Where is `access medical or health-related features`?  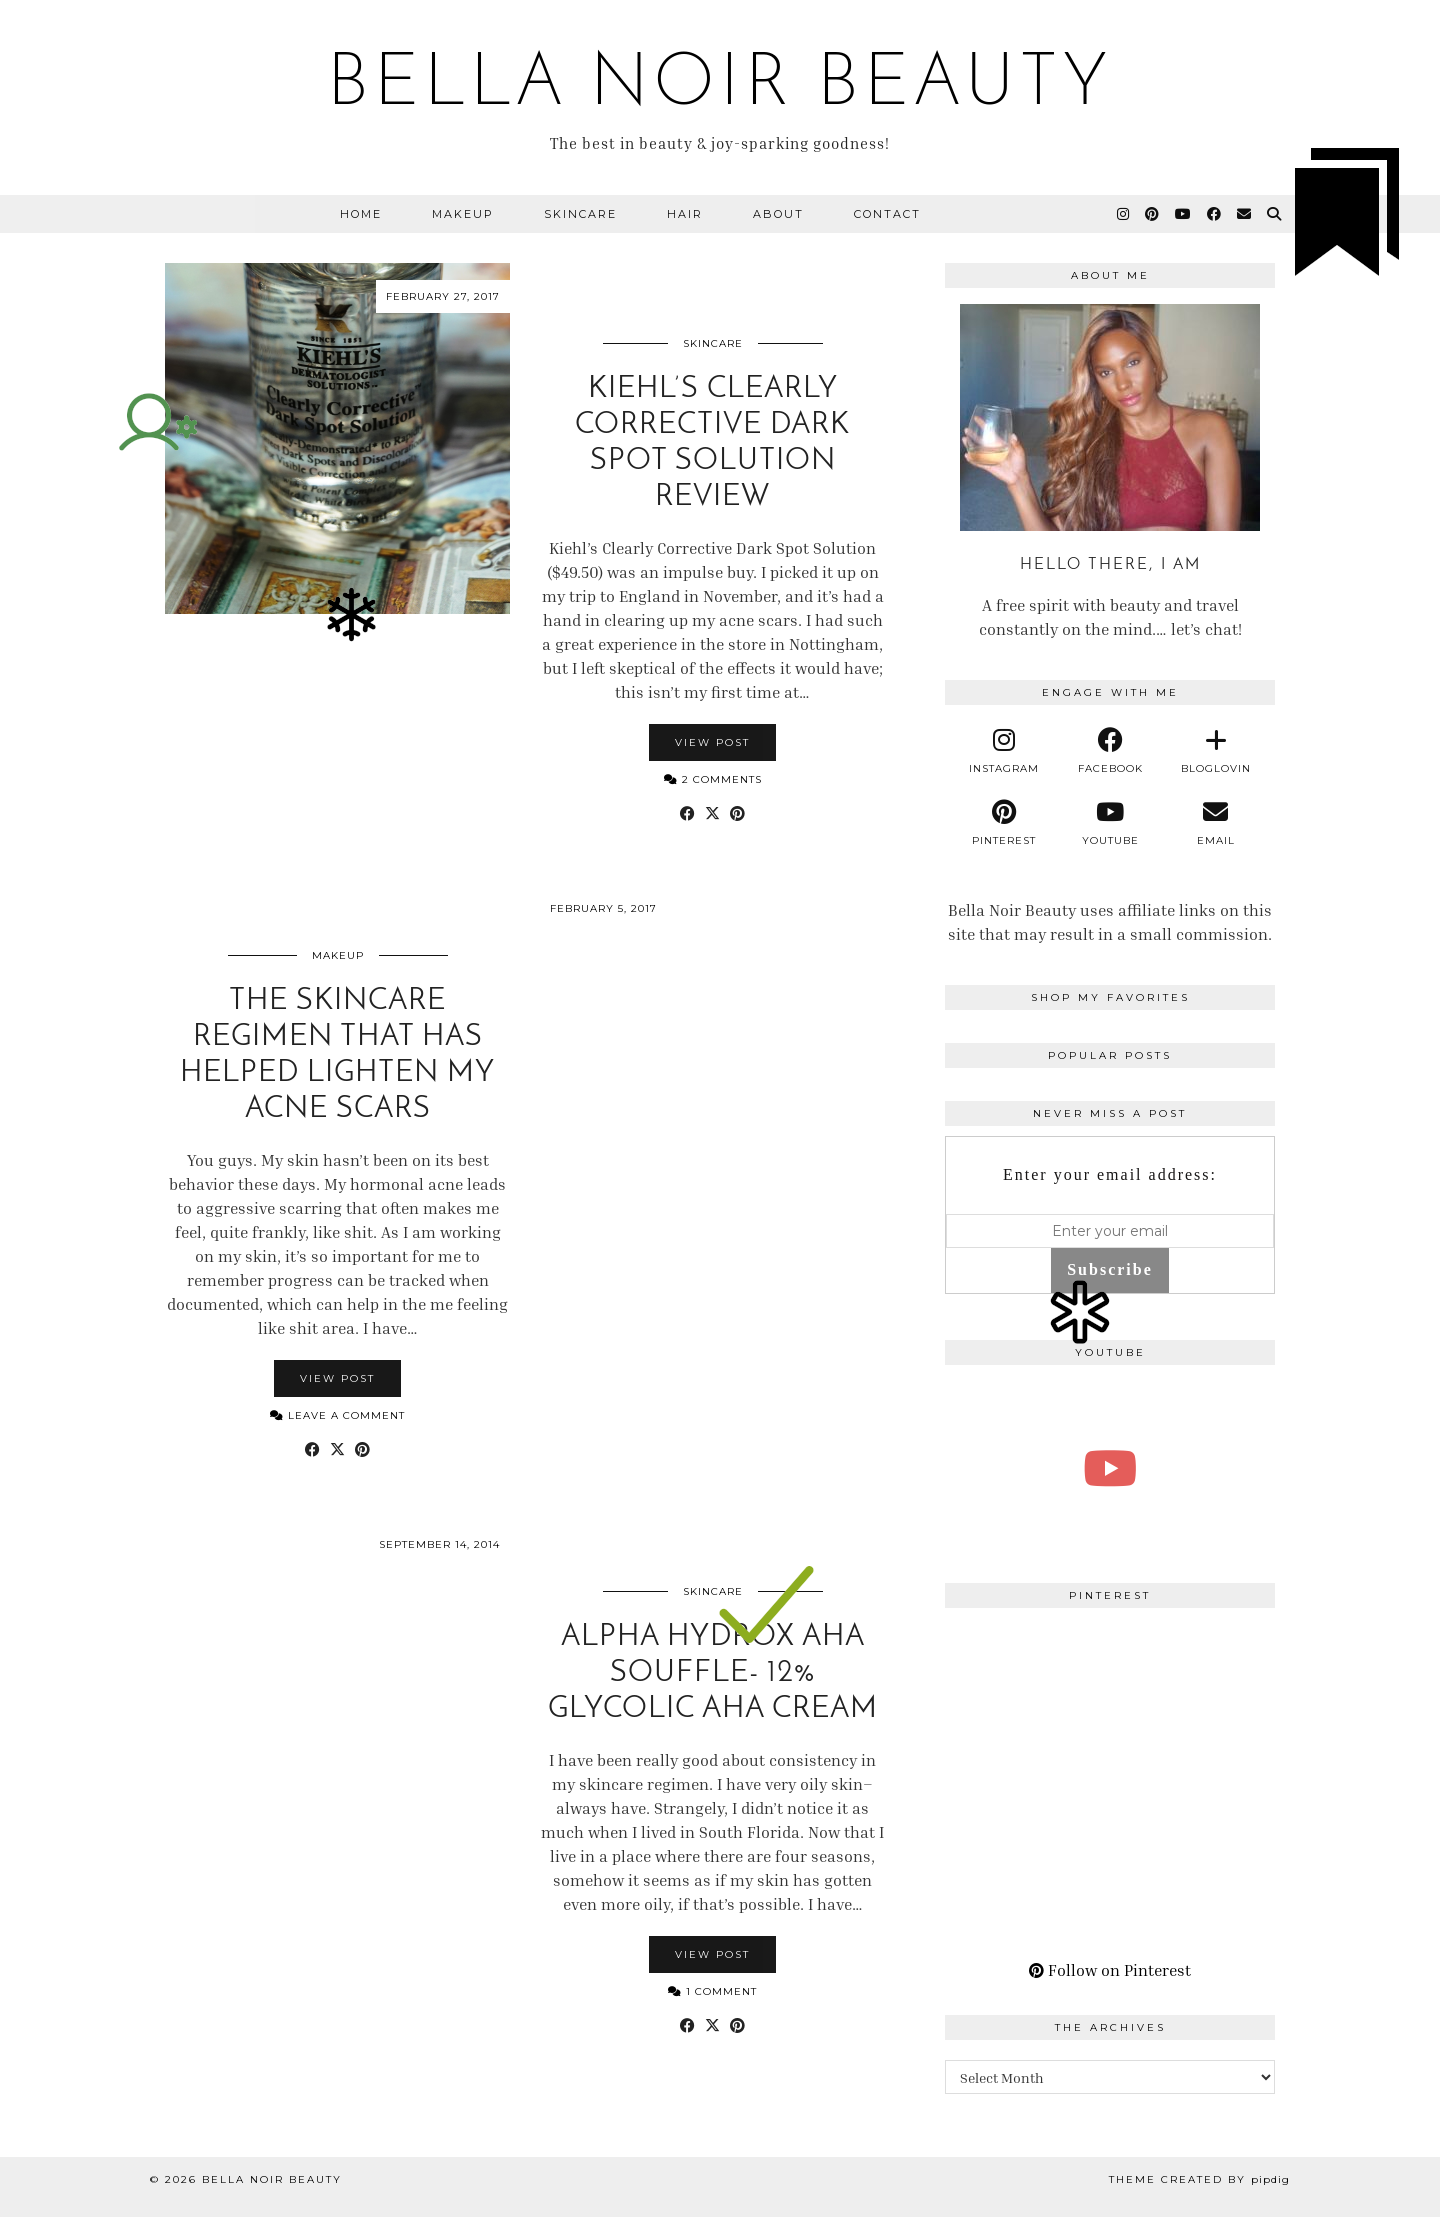 access medical or health-related features is located at coordinates (1080, 1312).